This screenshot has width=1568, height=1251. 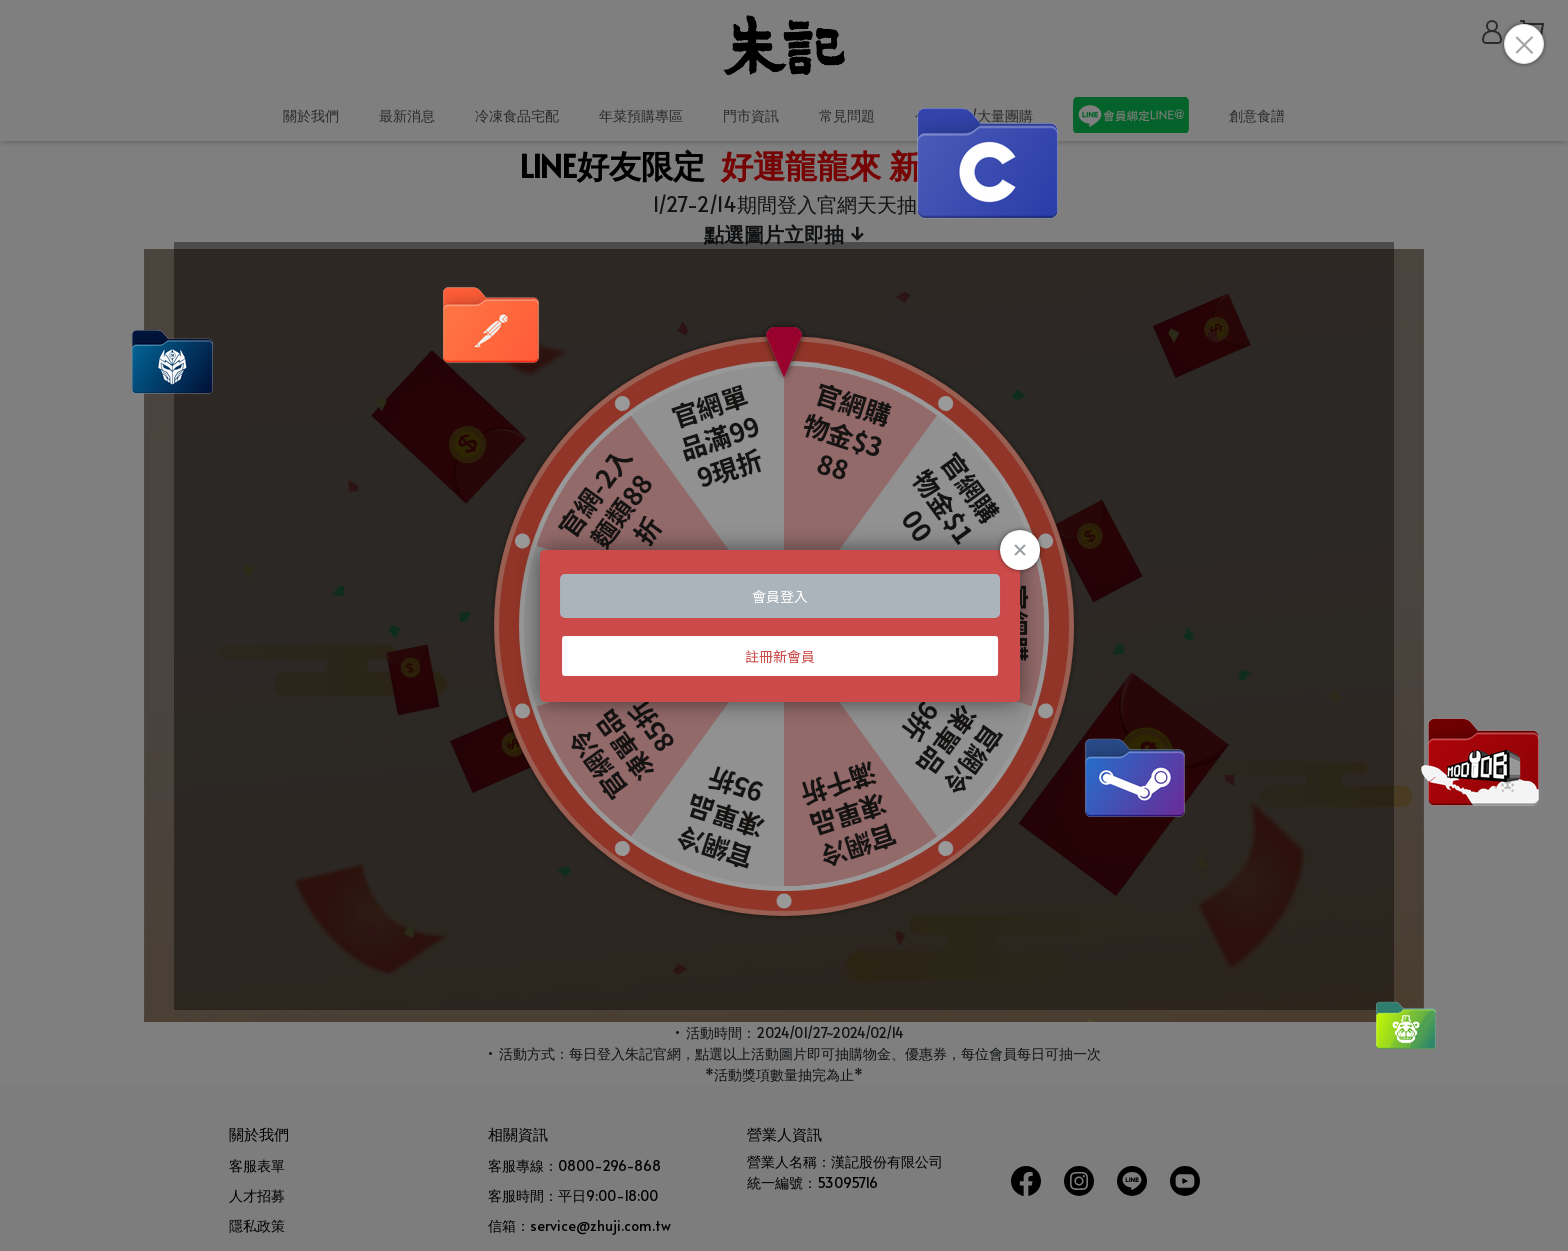 What do you see at coordinates (1406, 1027) in the screenshot?
I see `open your Game Jolt games folder` at bounding box center [1406, 1027].